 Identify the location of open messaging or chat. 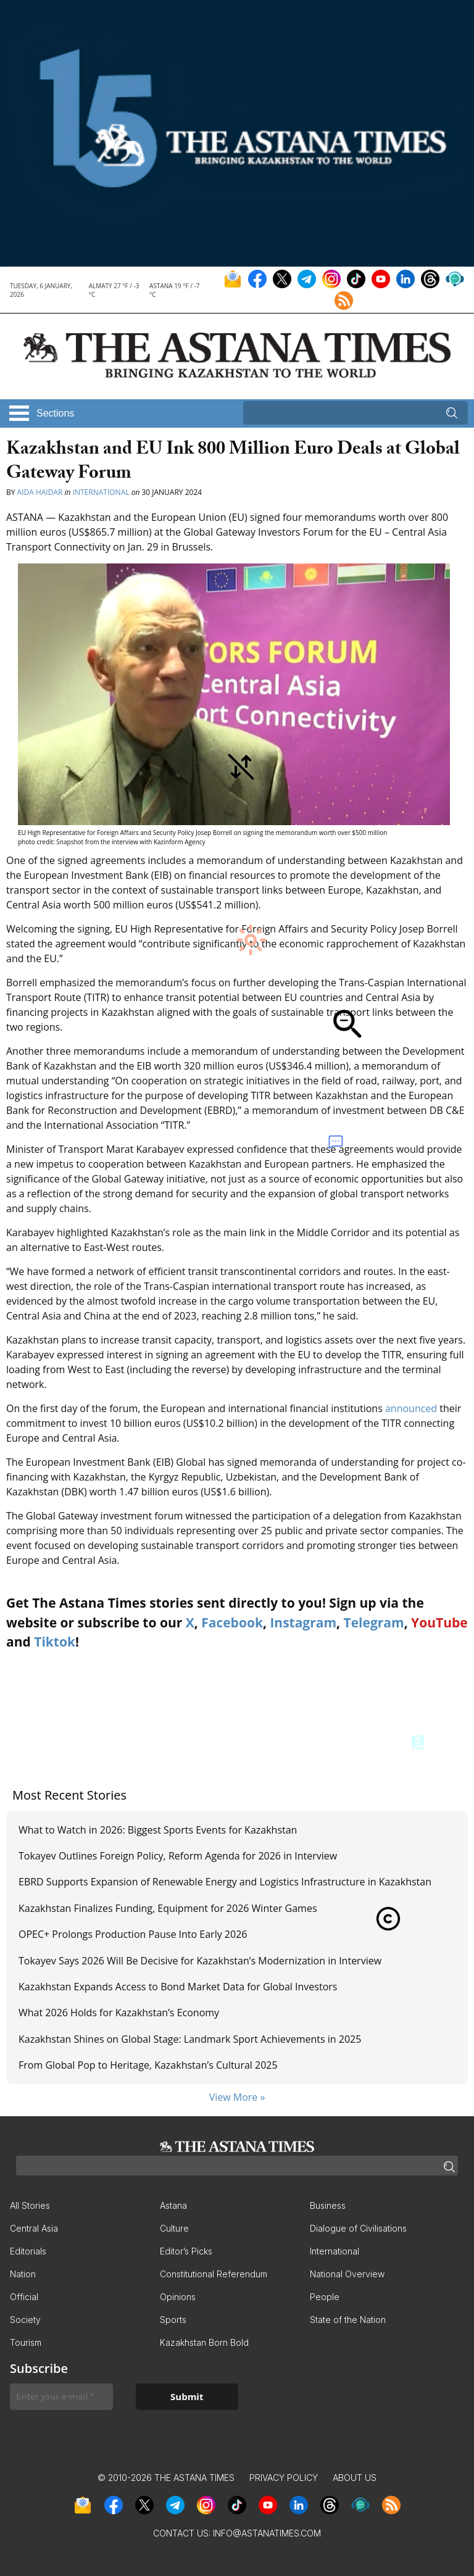
(336, 1142).